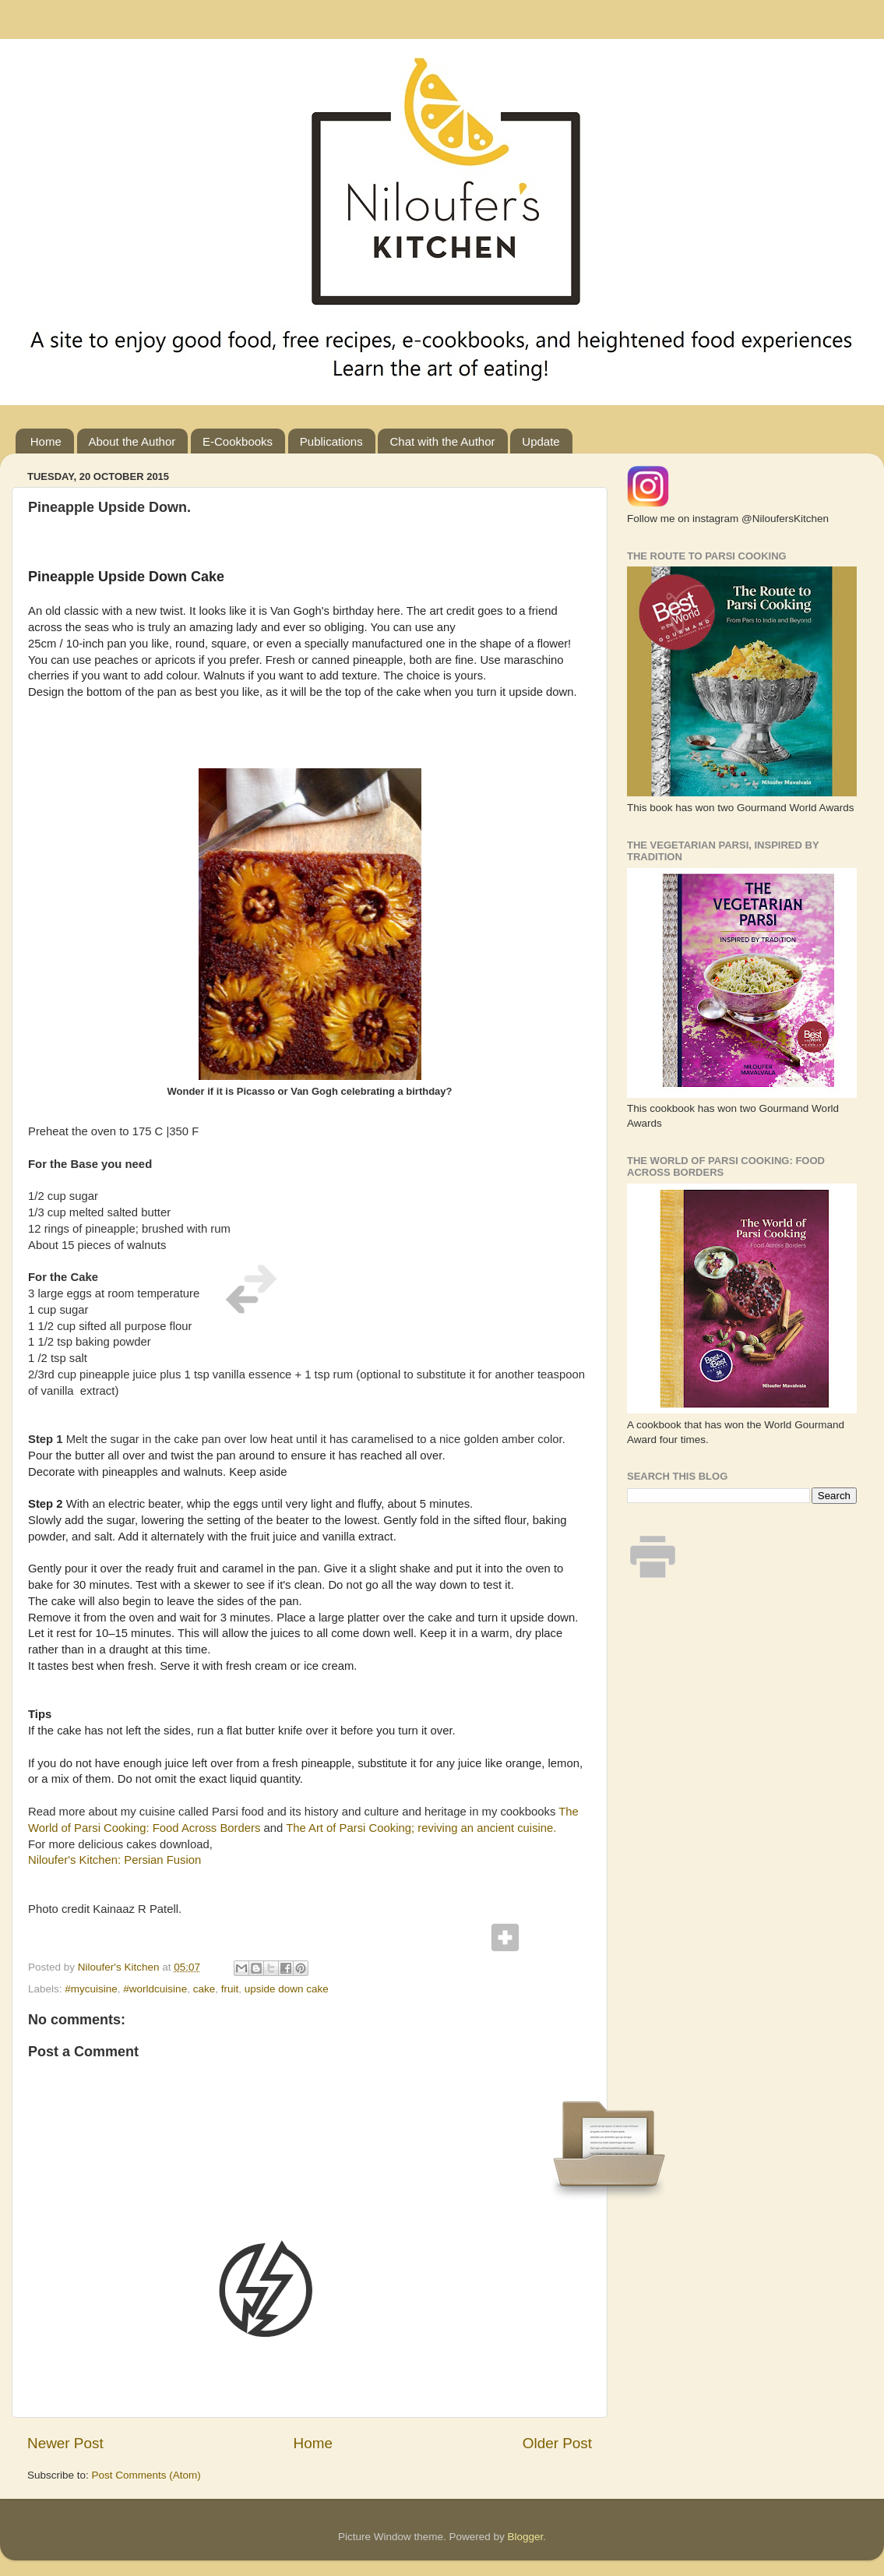  What do you see at coordinates (251, 1289) in the screenshot?
I see `indicates network data being received` at bounding box center [251, 1289].